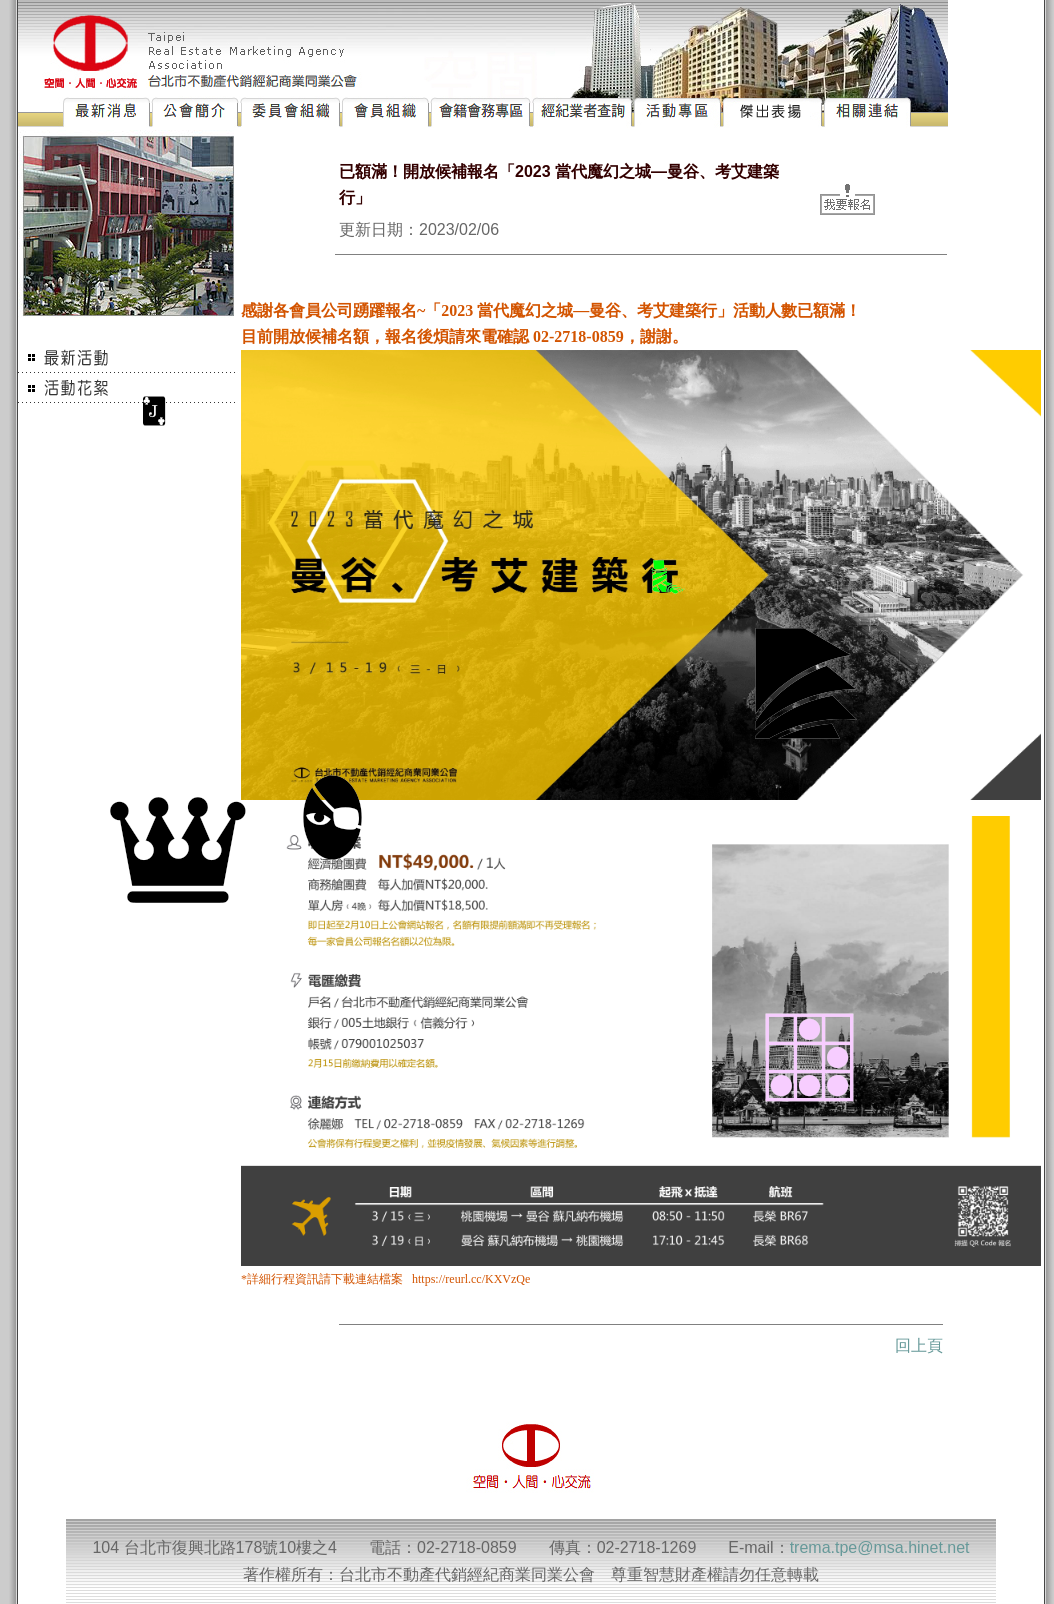 The image size is (1054, 1604). Describe the element at coordinates (668, 577) in the screenshot. I see `indicates foot injury or bandaged condition` at that location.